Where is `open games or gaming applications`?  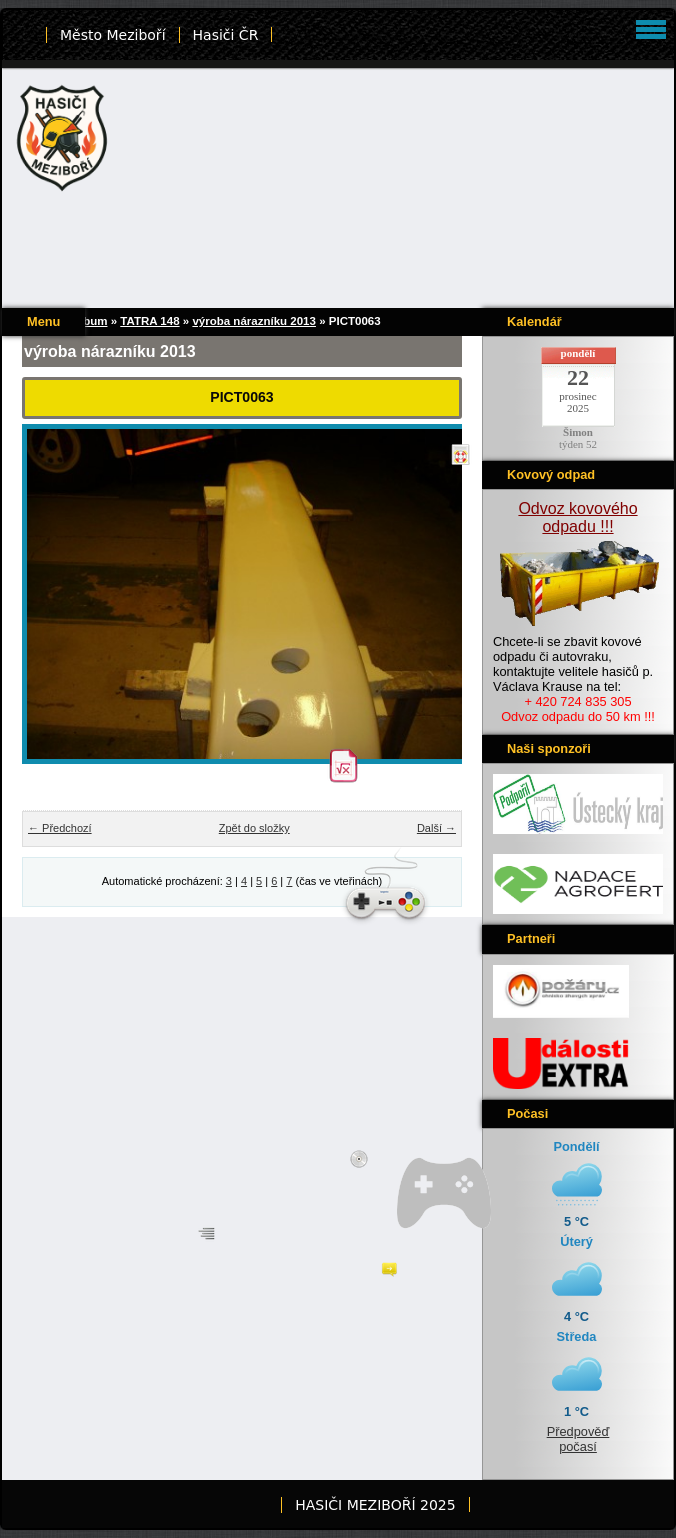 open games or gaming applications is located at coordinates (444, 1193).